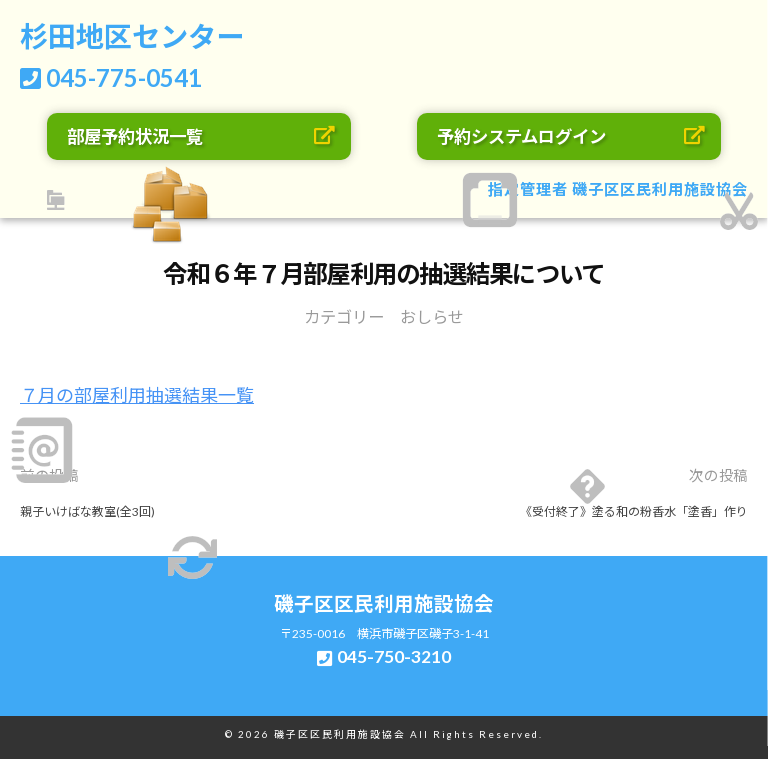  Describe the element at coordinates (168, 199) in the screenshot. I see `install new software or applications` at that location.